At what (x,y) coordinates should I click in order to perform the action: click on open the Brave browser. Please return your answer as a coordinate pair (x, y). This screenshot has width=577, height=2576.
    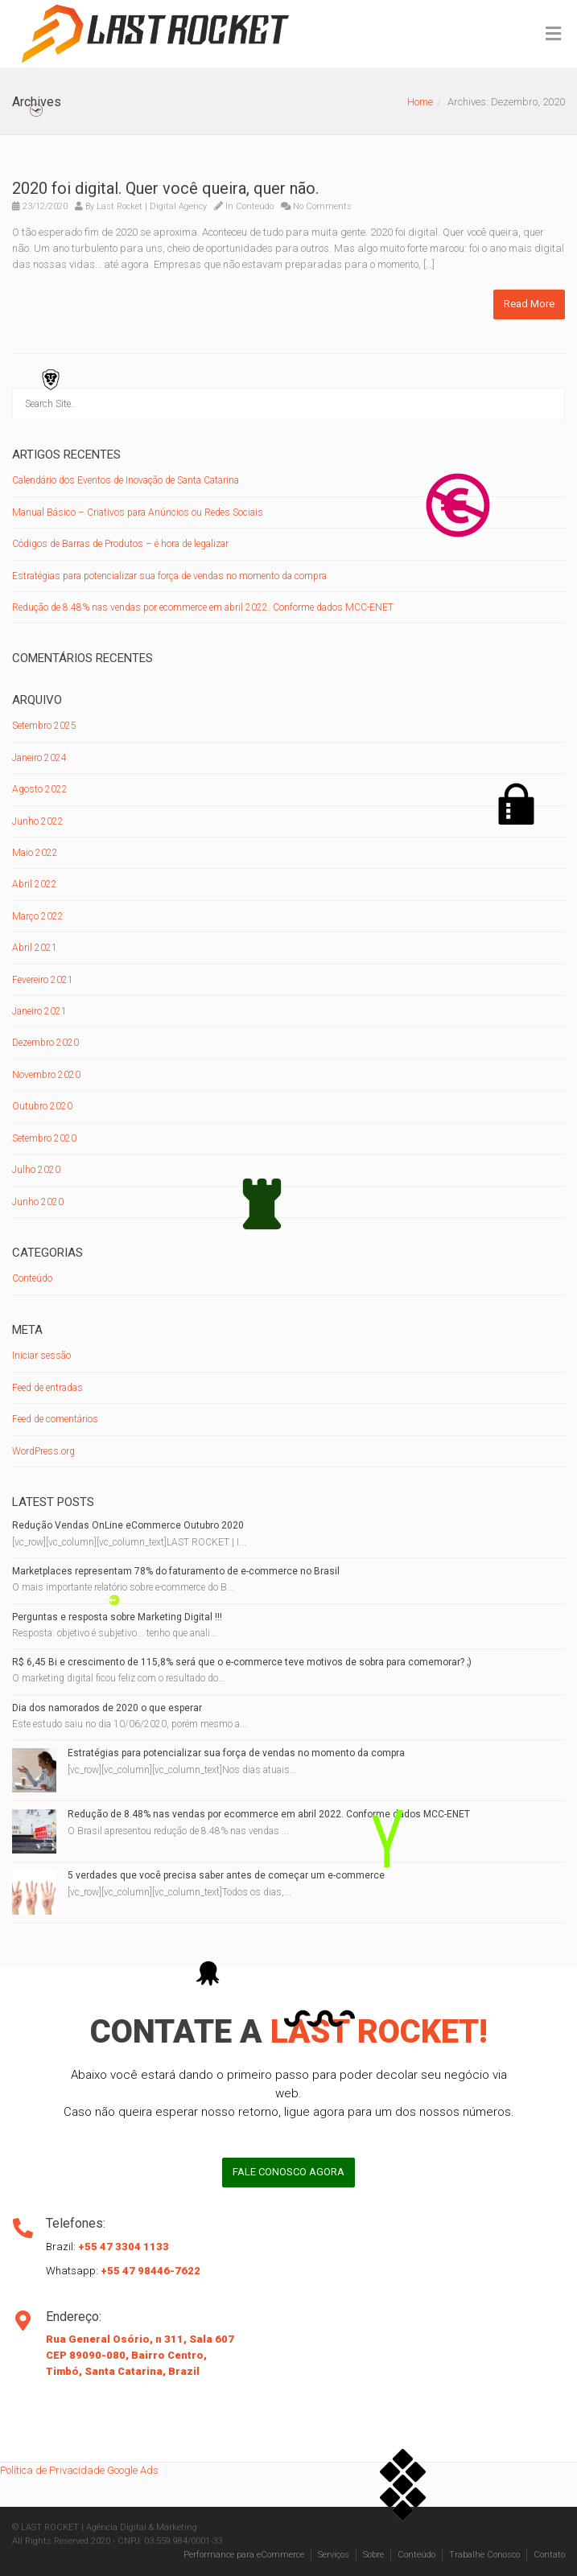
    Looking at the image, I should click on (51, 380).